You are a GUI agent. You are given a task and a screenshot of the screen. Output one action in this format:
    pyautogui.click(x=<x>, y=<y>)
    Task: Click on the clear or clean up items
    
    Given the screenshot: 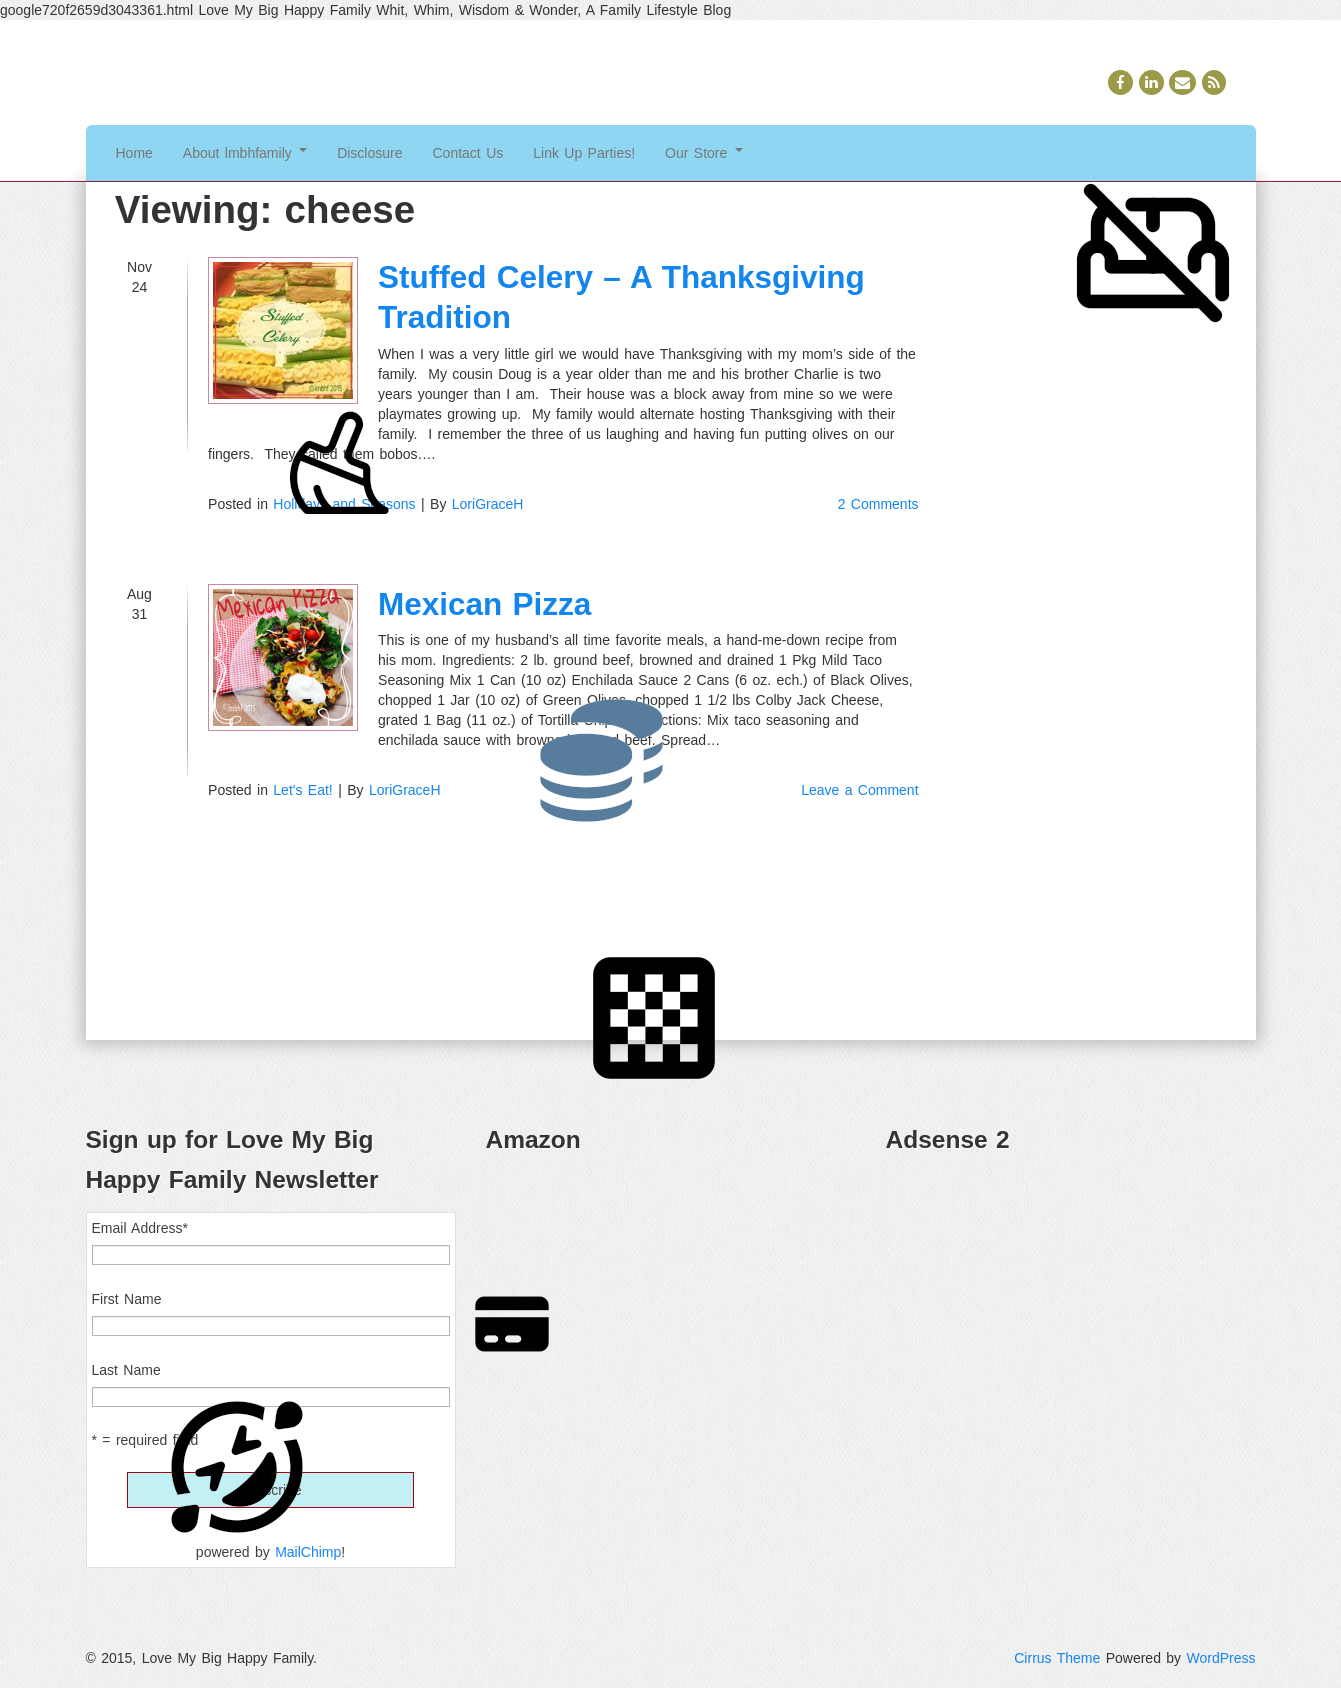 What is the action you would take?
    pyautogui.click(x=337, y=466)
    